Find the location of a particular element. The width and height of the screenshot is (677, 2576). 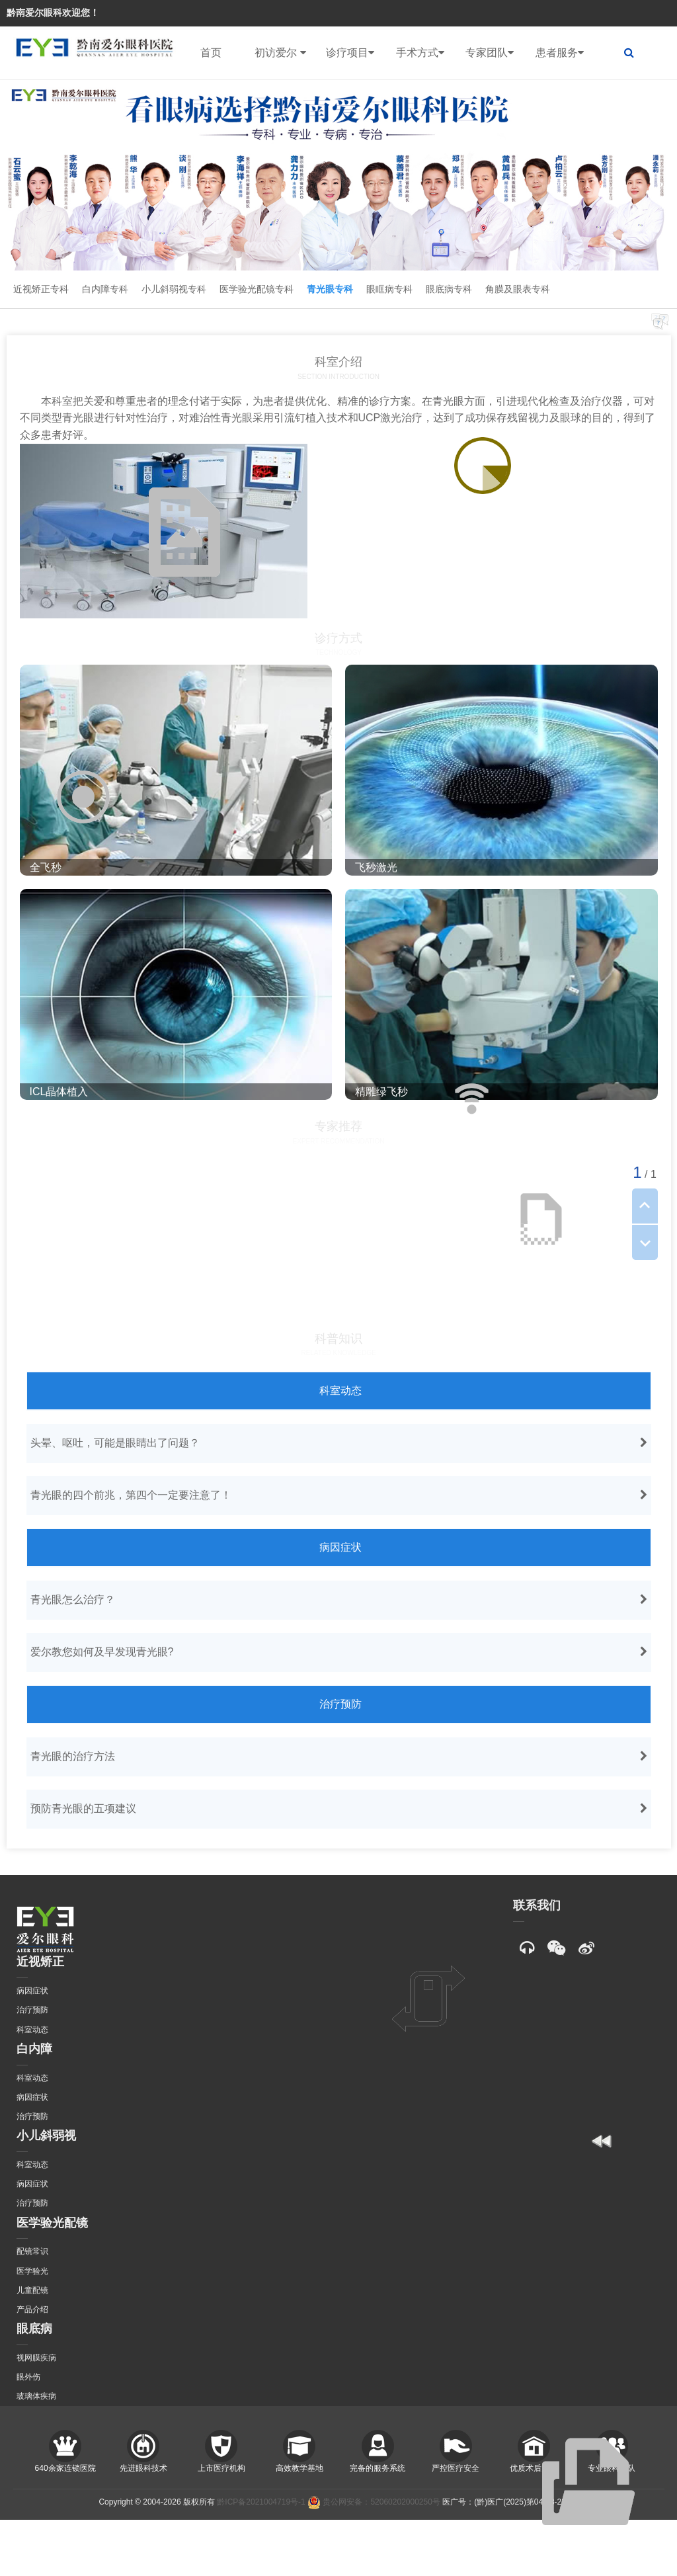

indicates a selected radio button option is located at coordinates (83, 797).